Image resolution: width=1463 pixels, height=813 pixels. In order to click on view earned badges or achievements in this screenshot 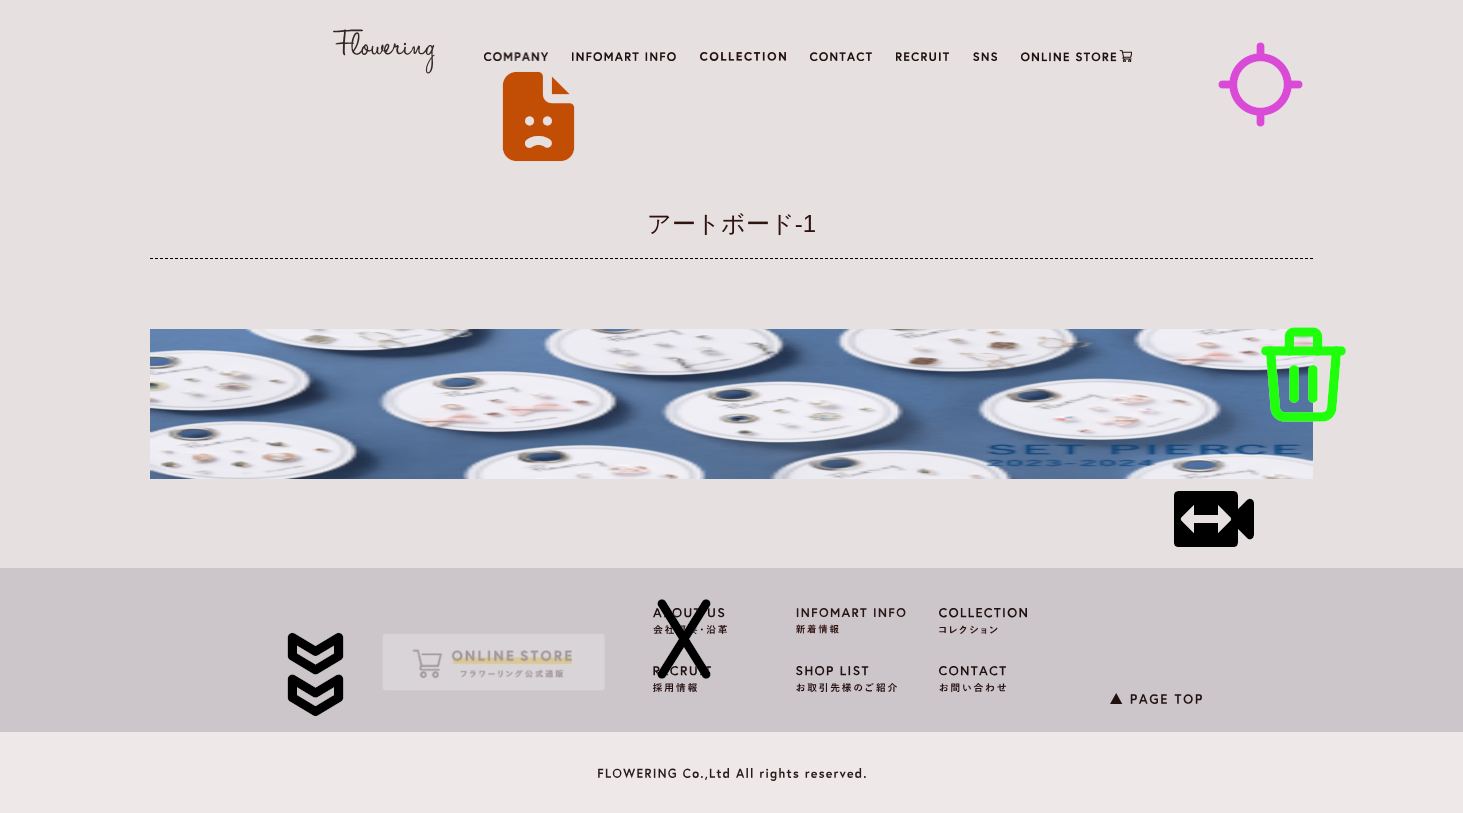, I will do `click(315, 674)`.